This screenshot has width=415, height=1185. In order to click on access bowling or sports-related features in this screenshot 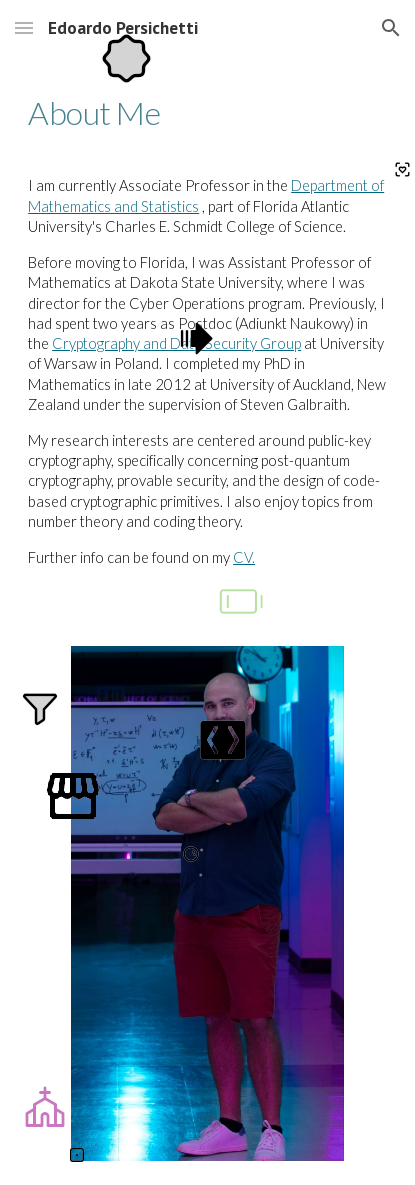, I will do `click(191, 854)`.